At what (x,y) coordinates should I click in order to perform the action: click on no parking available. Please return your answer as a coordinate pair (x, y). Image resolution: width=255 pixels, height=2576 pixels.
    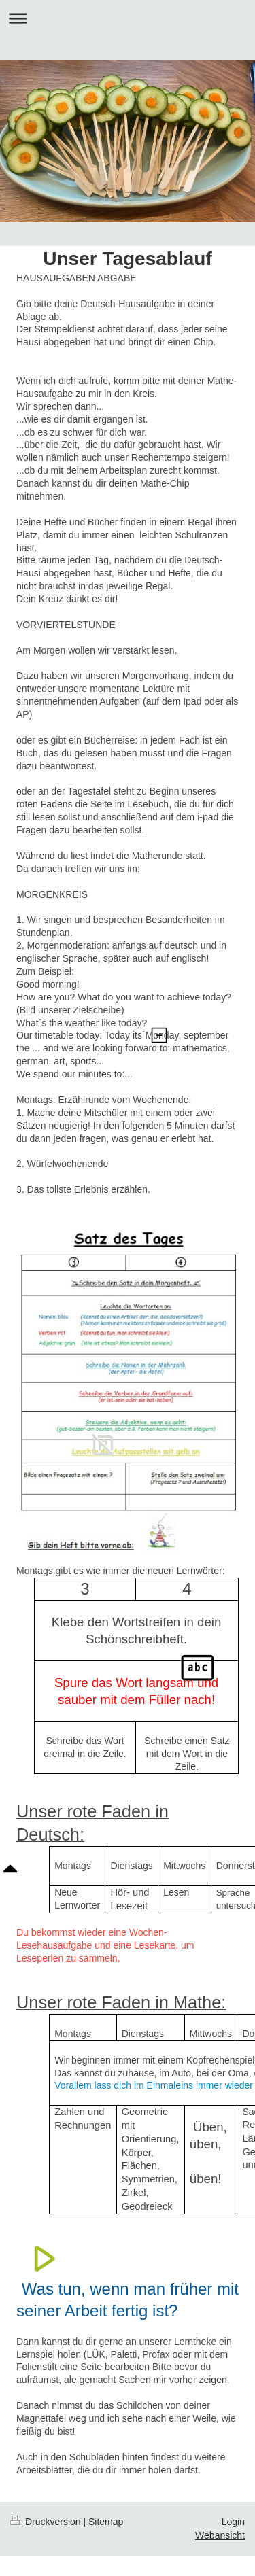
    Looking at the image, I should click on (103, 1445).